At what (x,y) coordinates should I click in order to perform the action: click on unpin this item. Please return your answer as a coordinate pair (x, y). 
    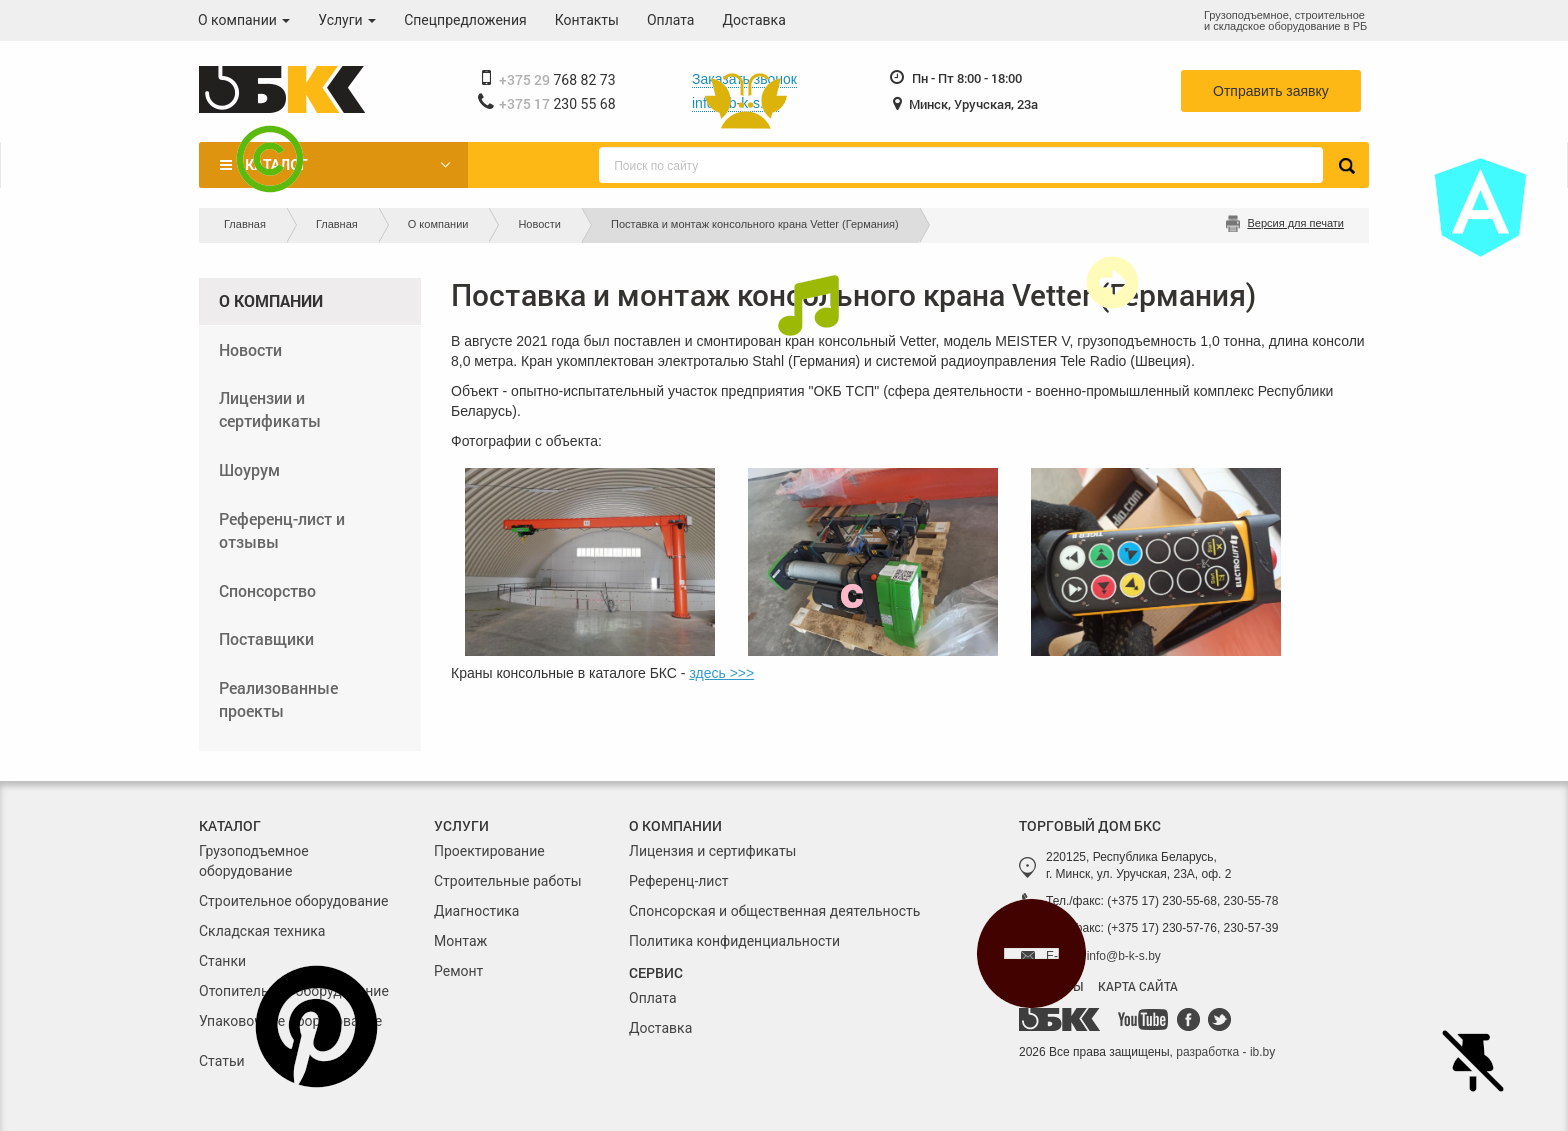
    Looking at the image, I should click on (1473, 1061).